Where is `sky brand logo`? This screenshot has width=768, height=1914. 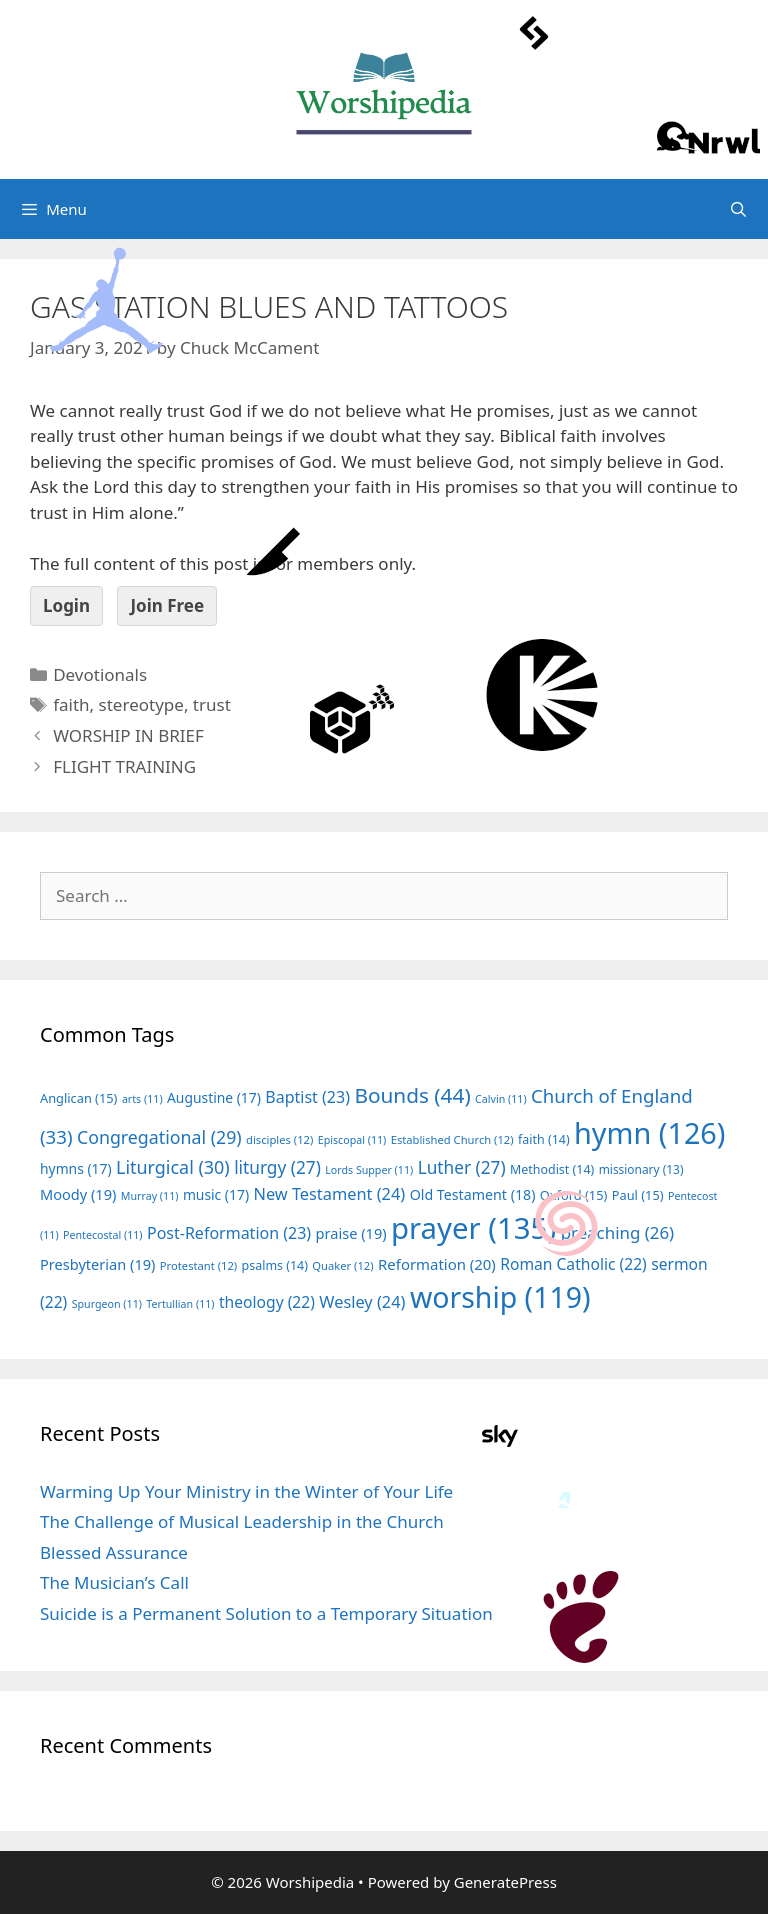 sky brand logo is located at coordinates (500, 1436).